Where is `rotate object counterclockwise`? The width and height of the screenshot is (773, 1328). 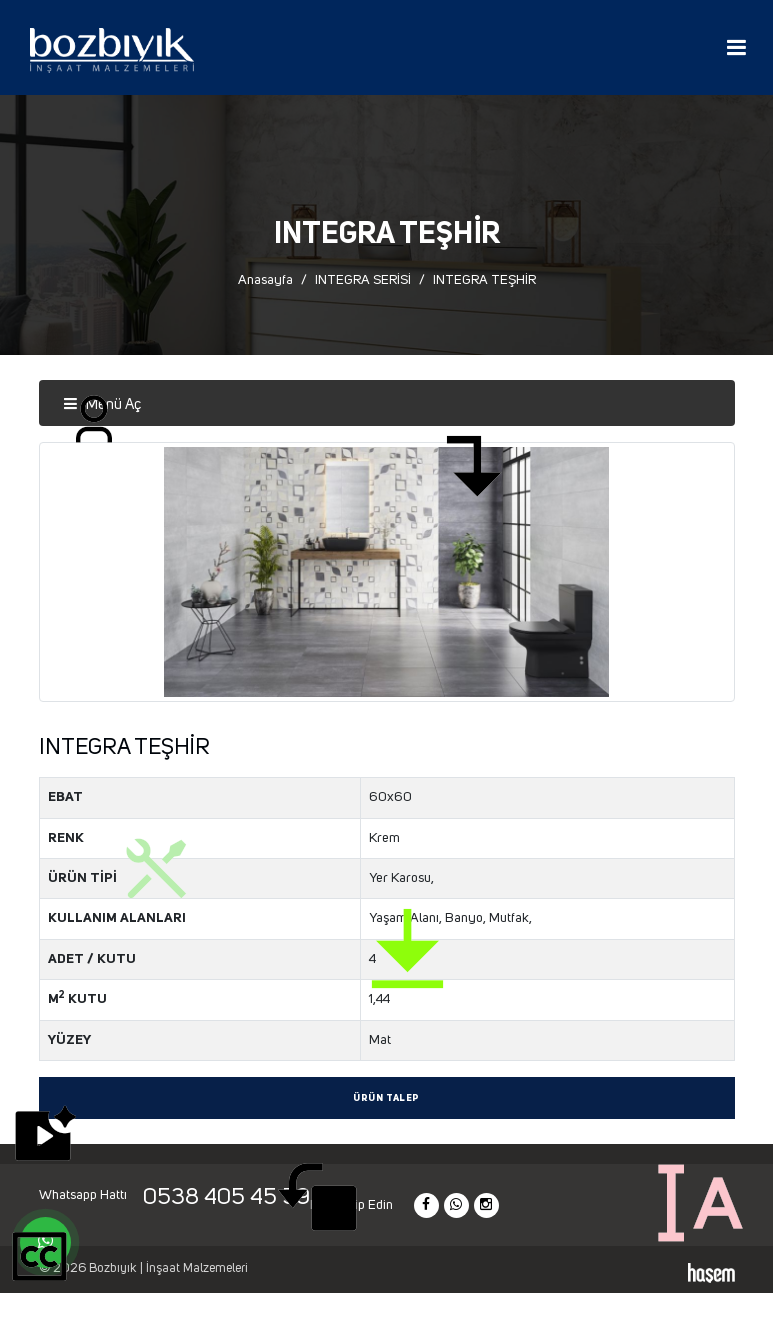 rotate object counterclockwise is located at coordinates (319, 1197).